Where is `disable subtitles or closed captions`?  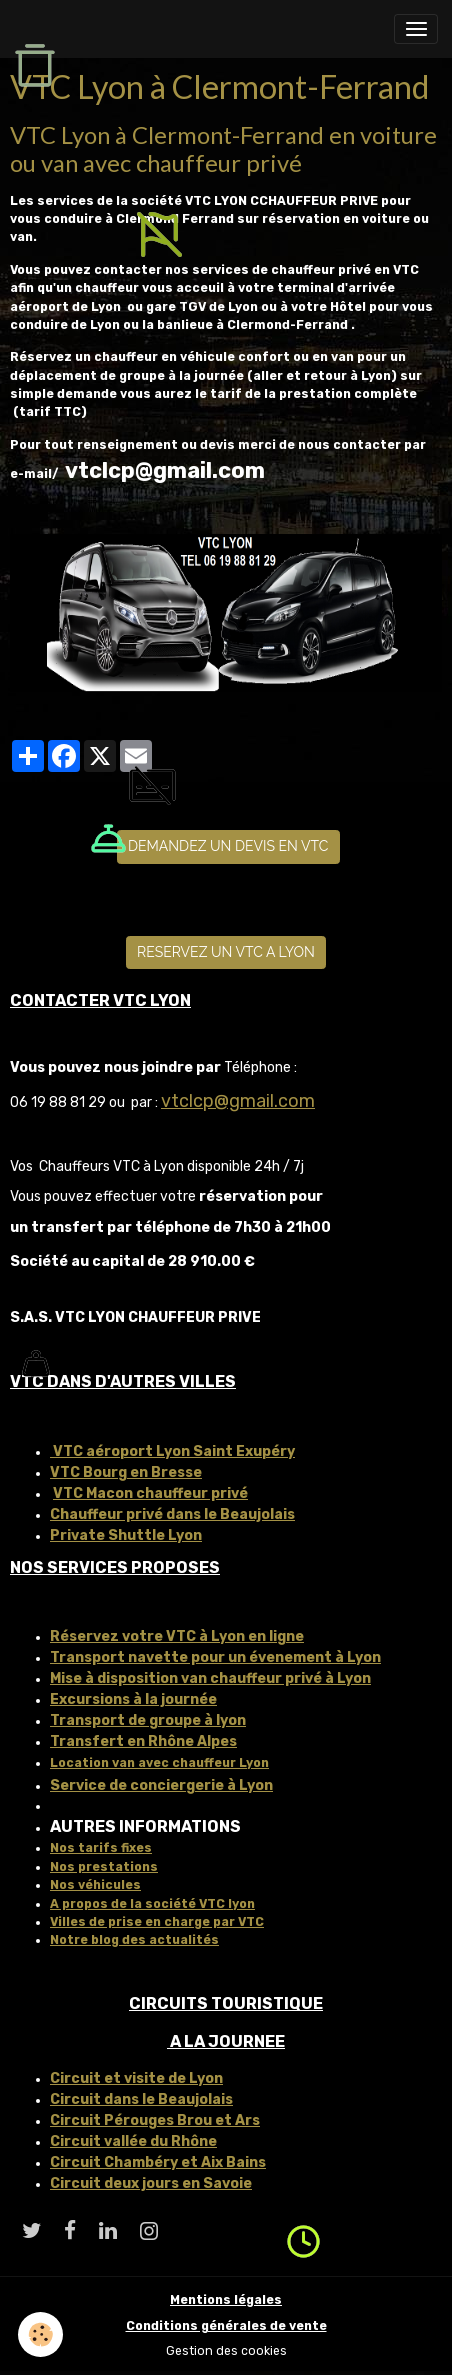
disable subtitles or closed captions is located at coordinates (152, 785).